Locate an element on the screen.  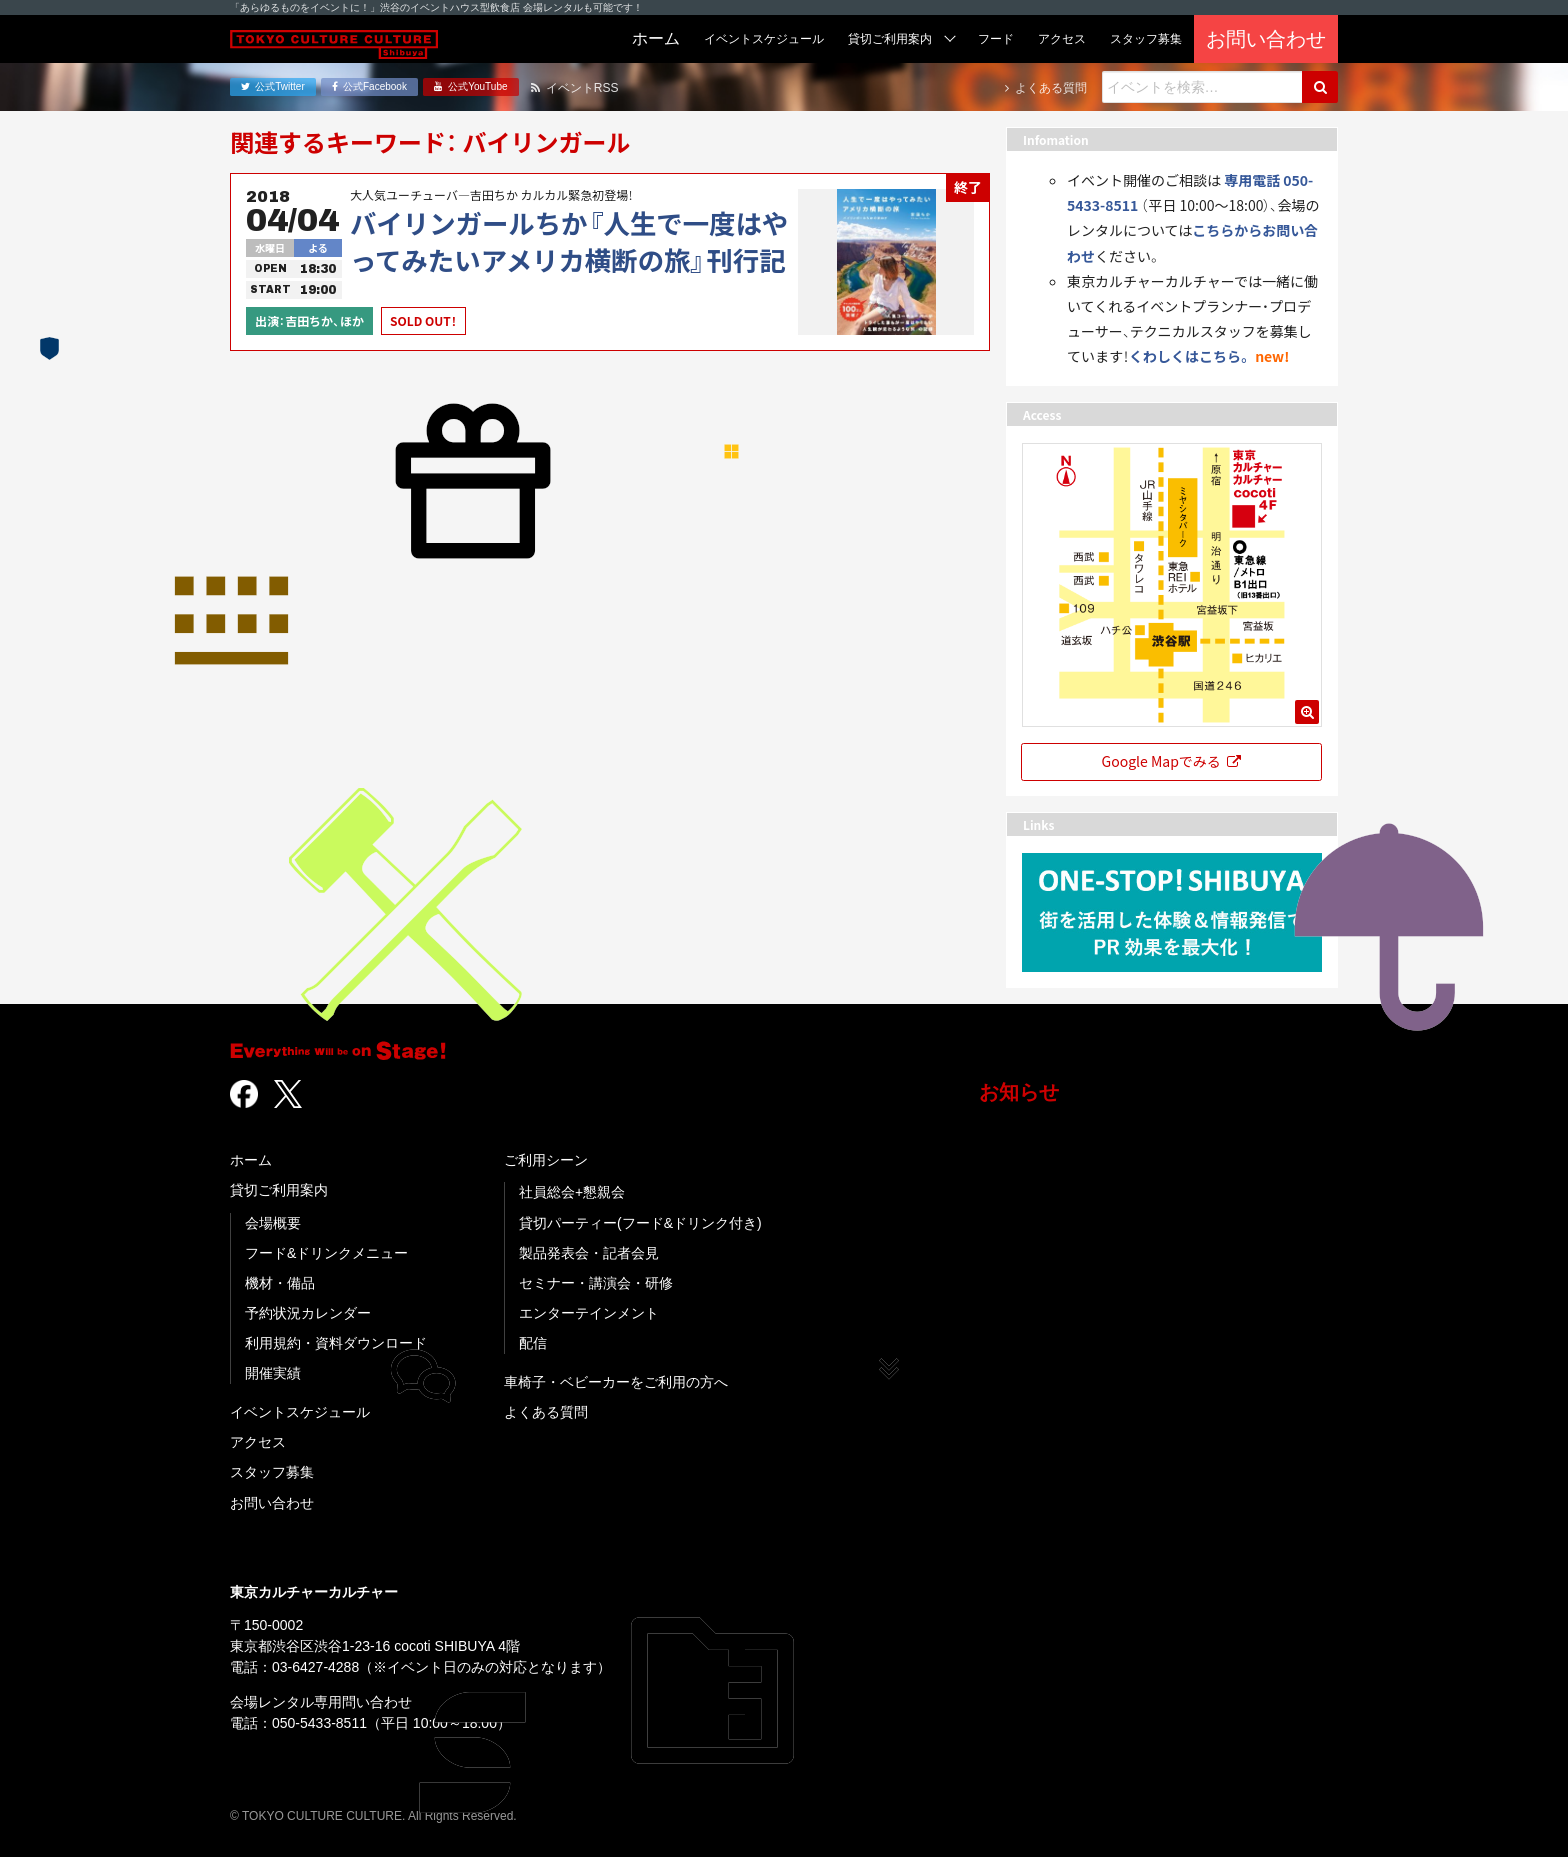
textpattern CMS logo is located at coordinates (405, 904).